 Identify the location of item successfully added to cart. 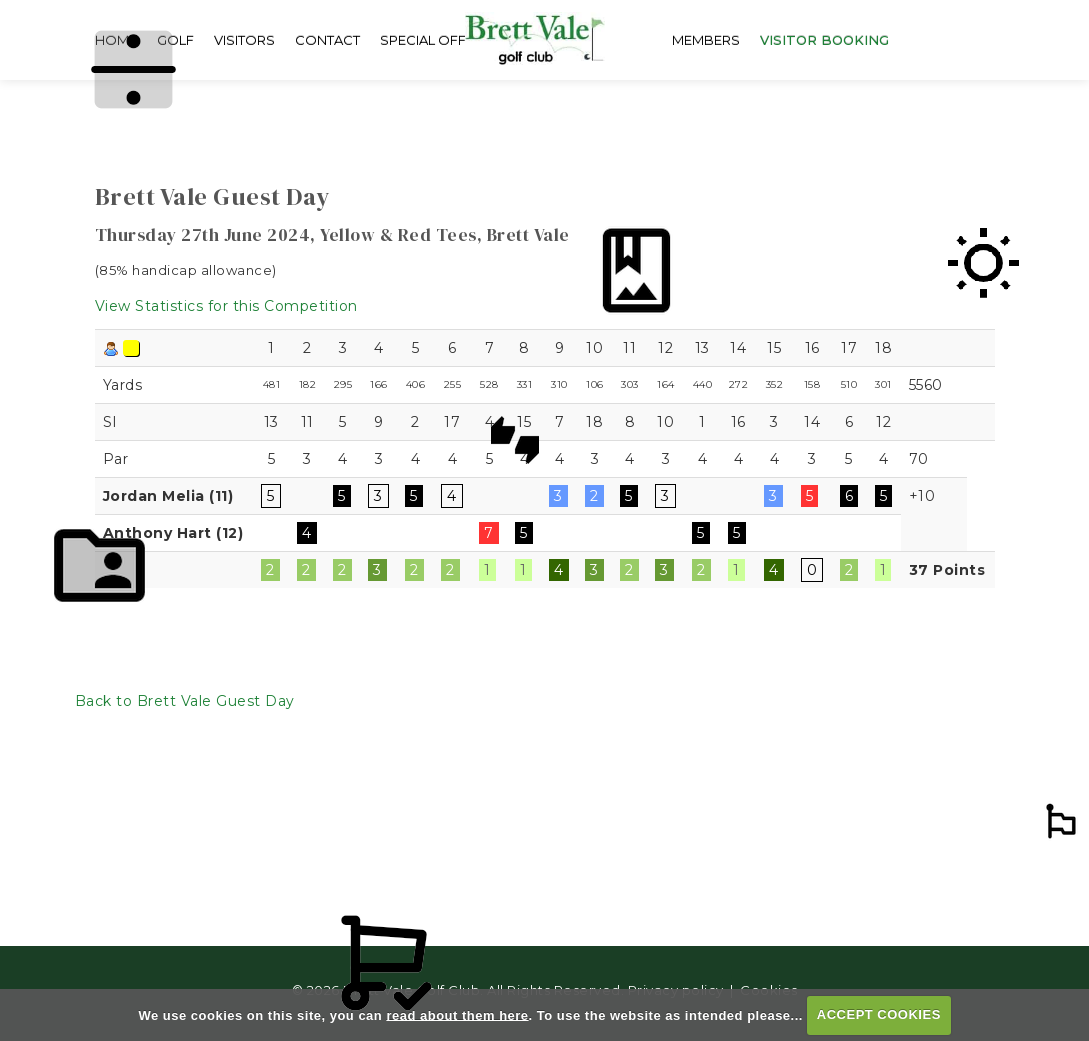
(384, 963).